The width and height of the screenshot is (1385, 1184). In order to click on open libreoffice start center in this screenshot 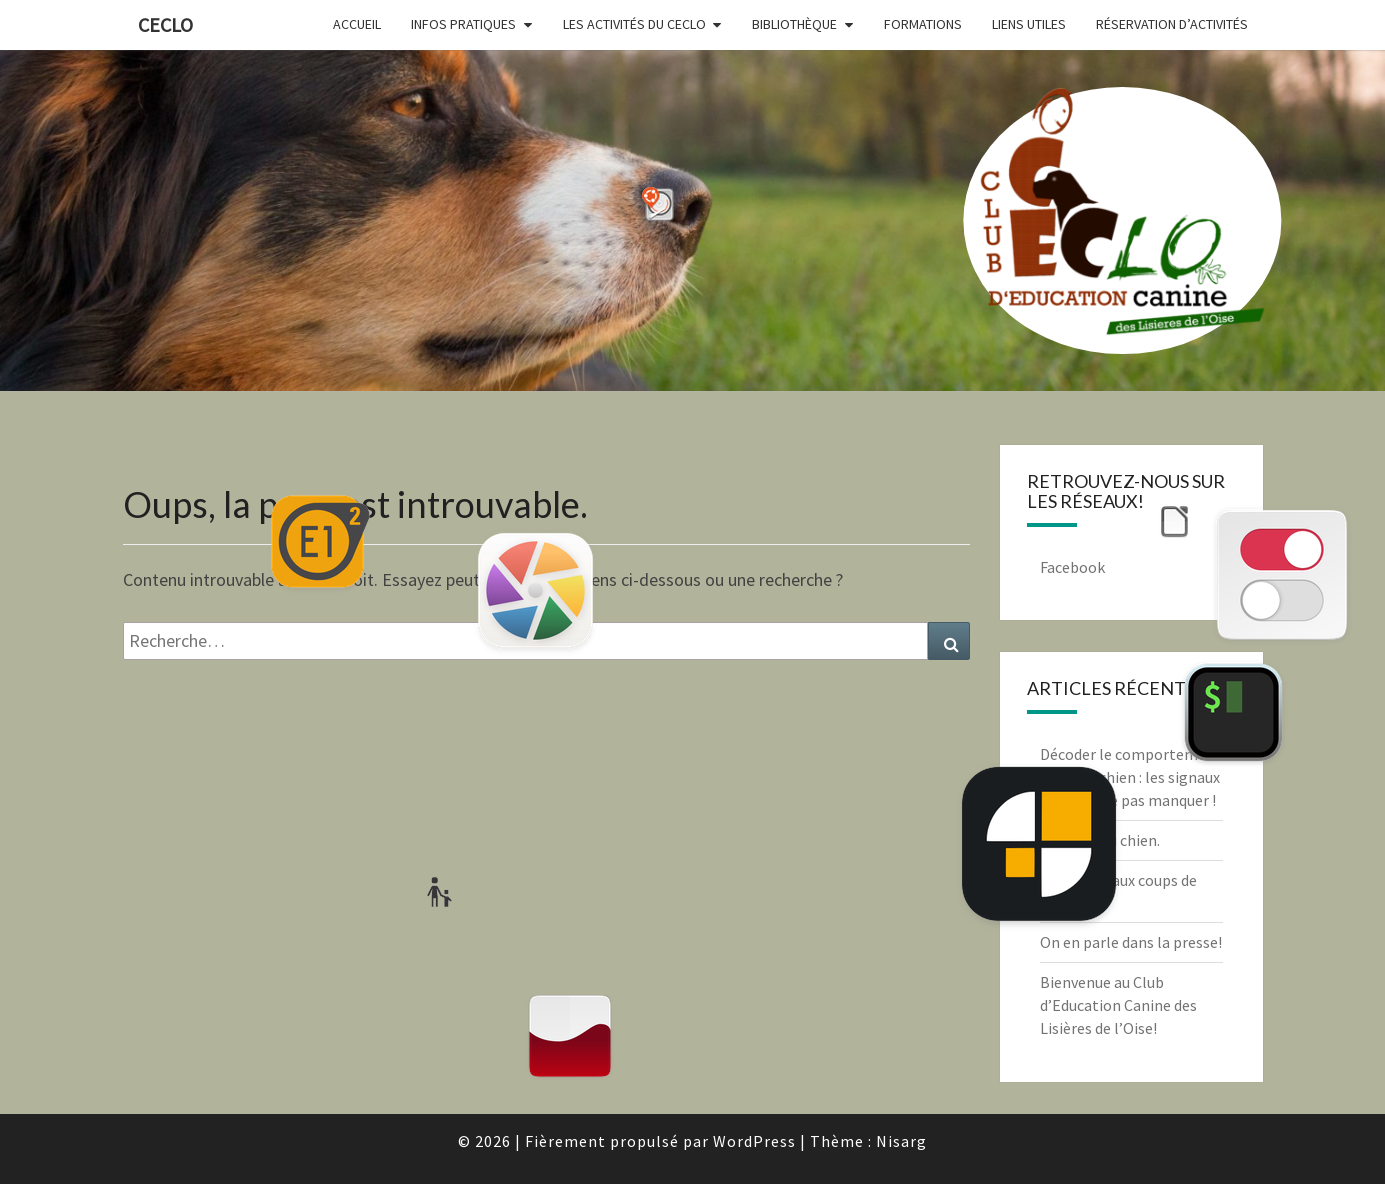, I will do `click(1174, 521)`.